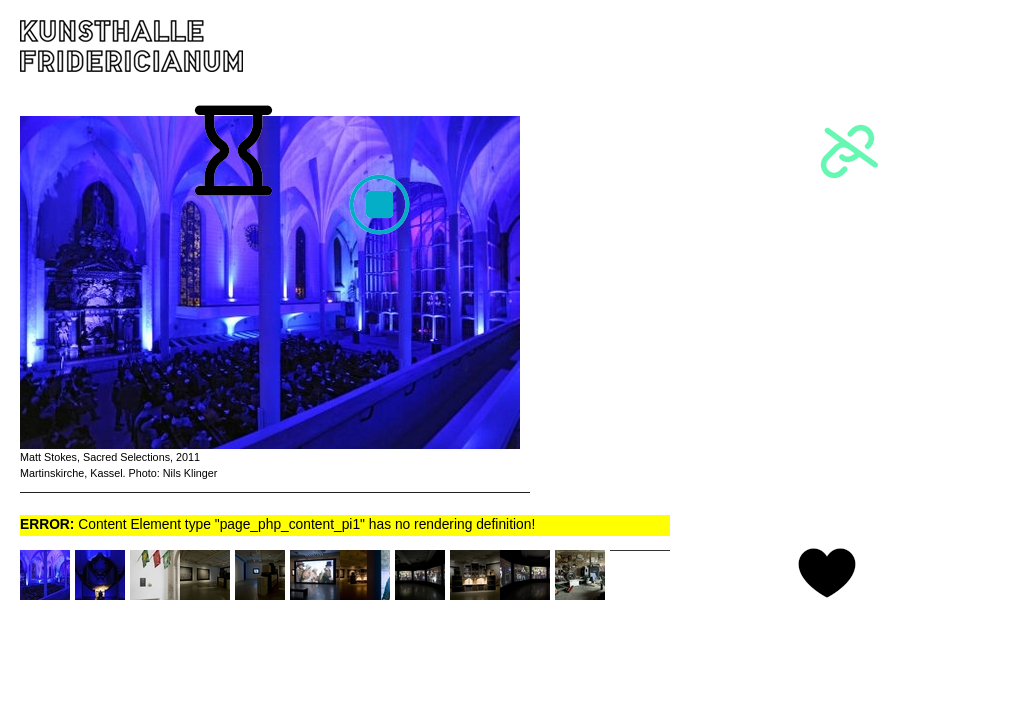 This screenshot has width=1024, height=720. I want to click on remove or break a hyperlink, so click(847, 151).